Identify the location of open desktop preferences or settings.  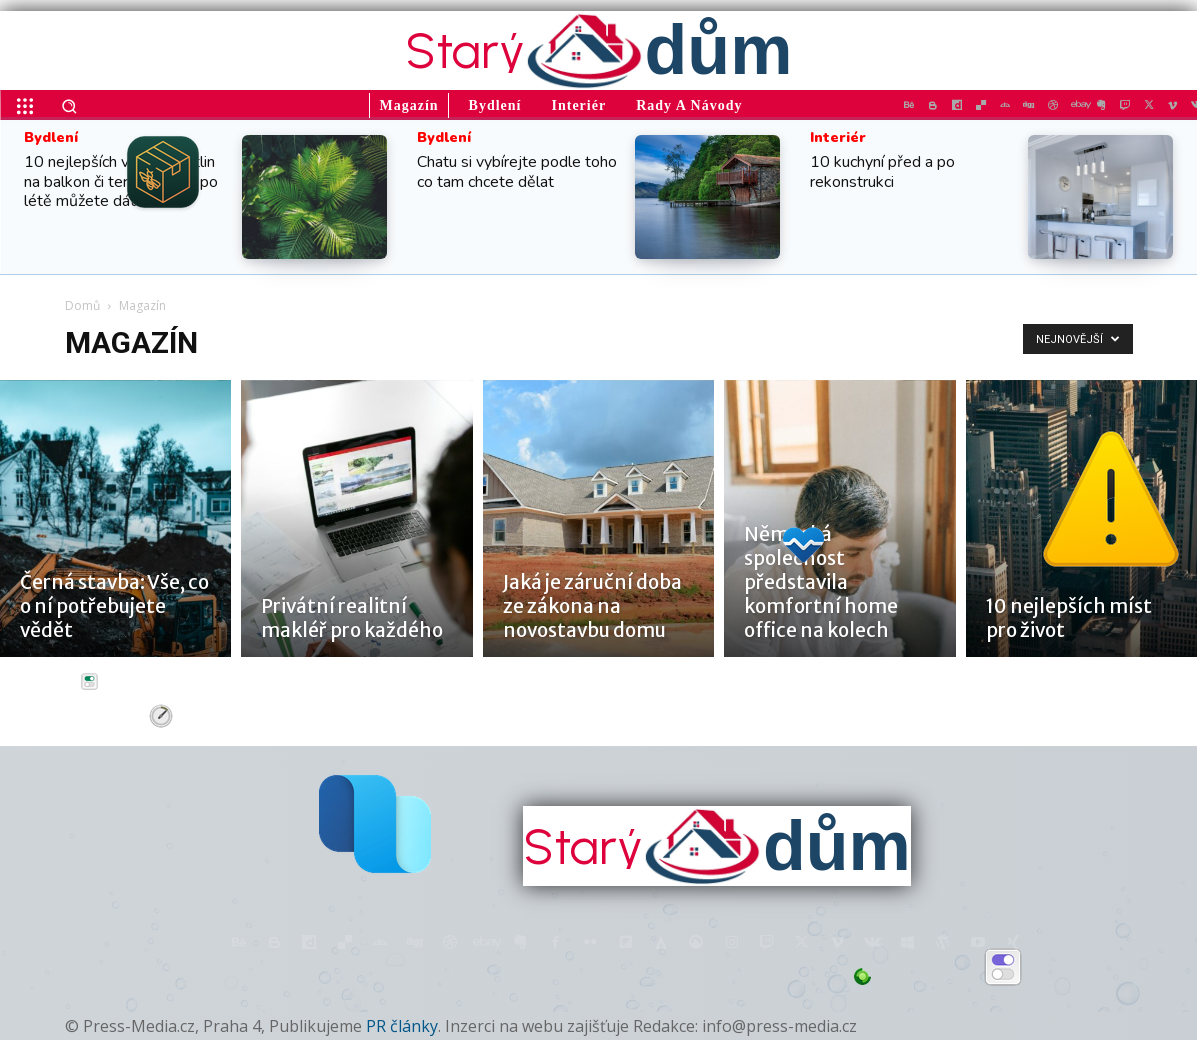
(1003, 967).